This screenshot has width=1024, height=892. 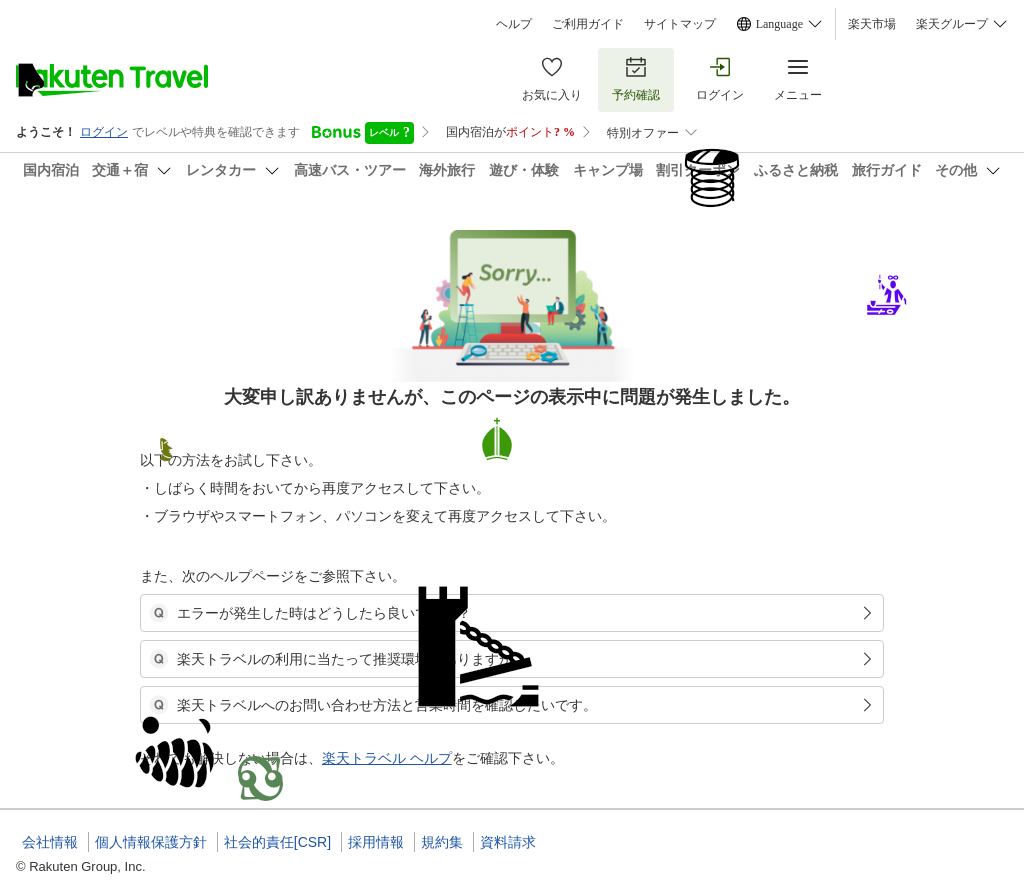 I want to click on indicates a hungry or gluttonous character status, so click(x=175, y=753).